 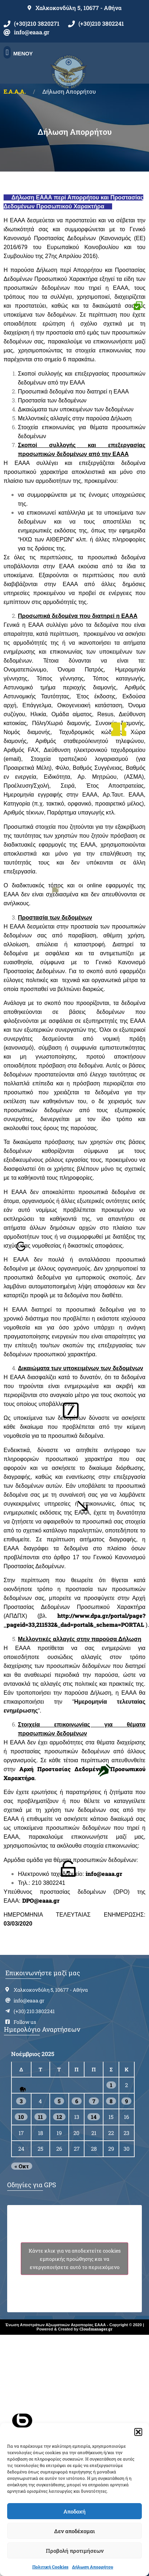 What do you see at coordinates (23, 2089) in the screenshot?
I see `launch MAMP local server application` at bounding box center [23, 2089].